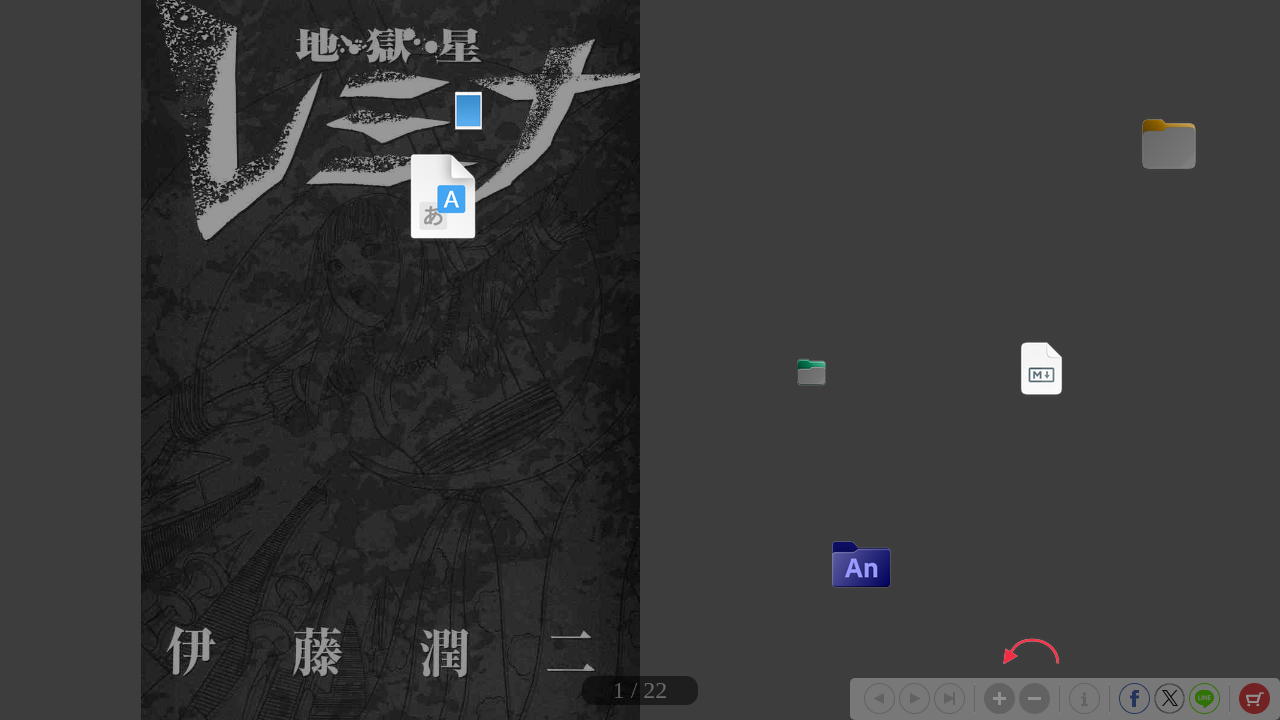  What do you see at coordinates (443, 198) in the screenshot?
I see `a gettext translation file (.po/.pot)` at bounding box center [443, 198].